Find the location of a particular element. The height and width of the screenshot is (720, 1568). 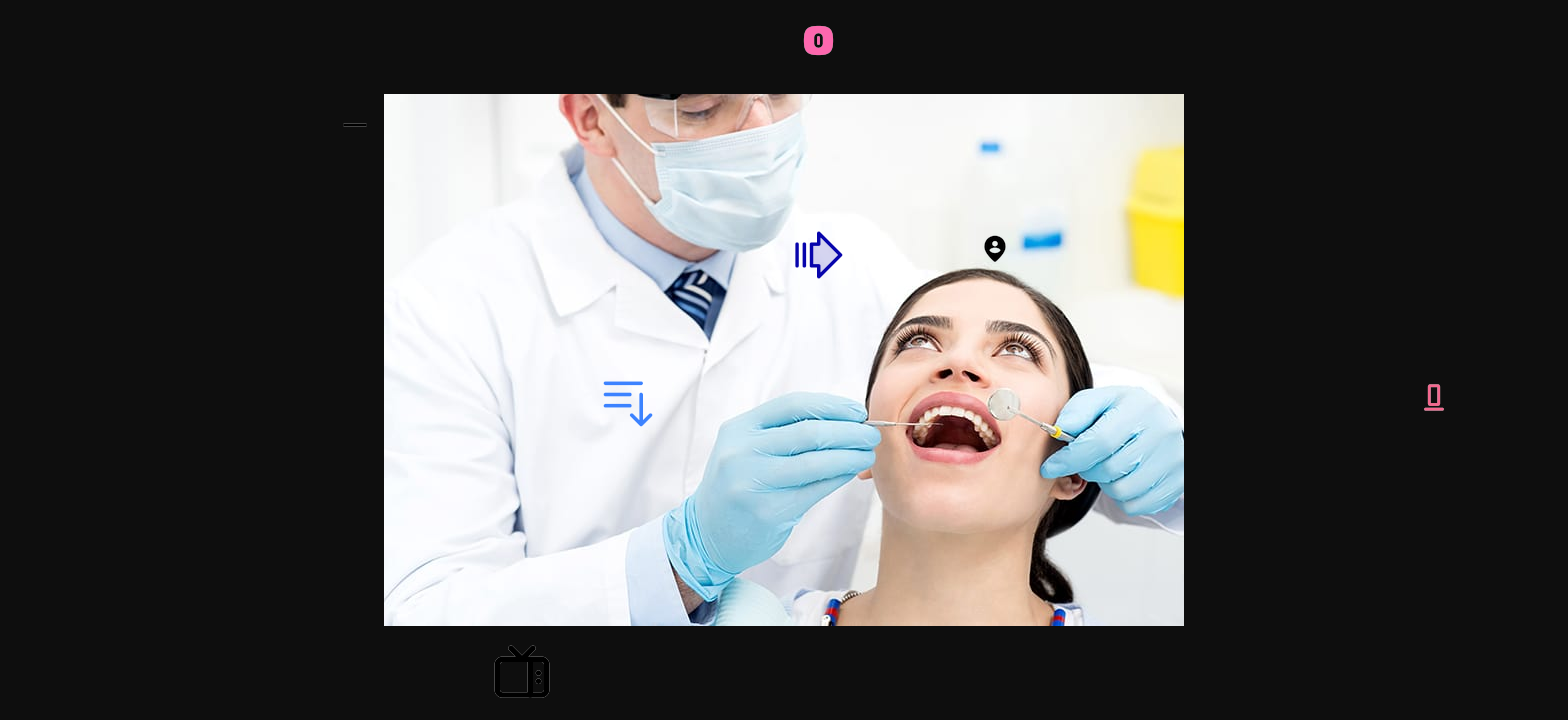

skip forward or advance to next item is located at coordinates (817, 255).